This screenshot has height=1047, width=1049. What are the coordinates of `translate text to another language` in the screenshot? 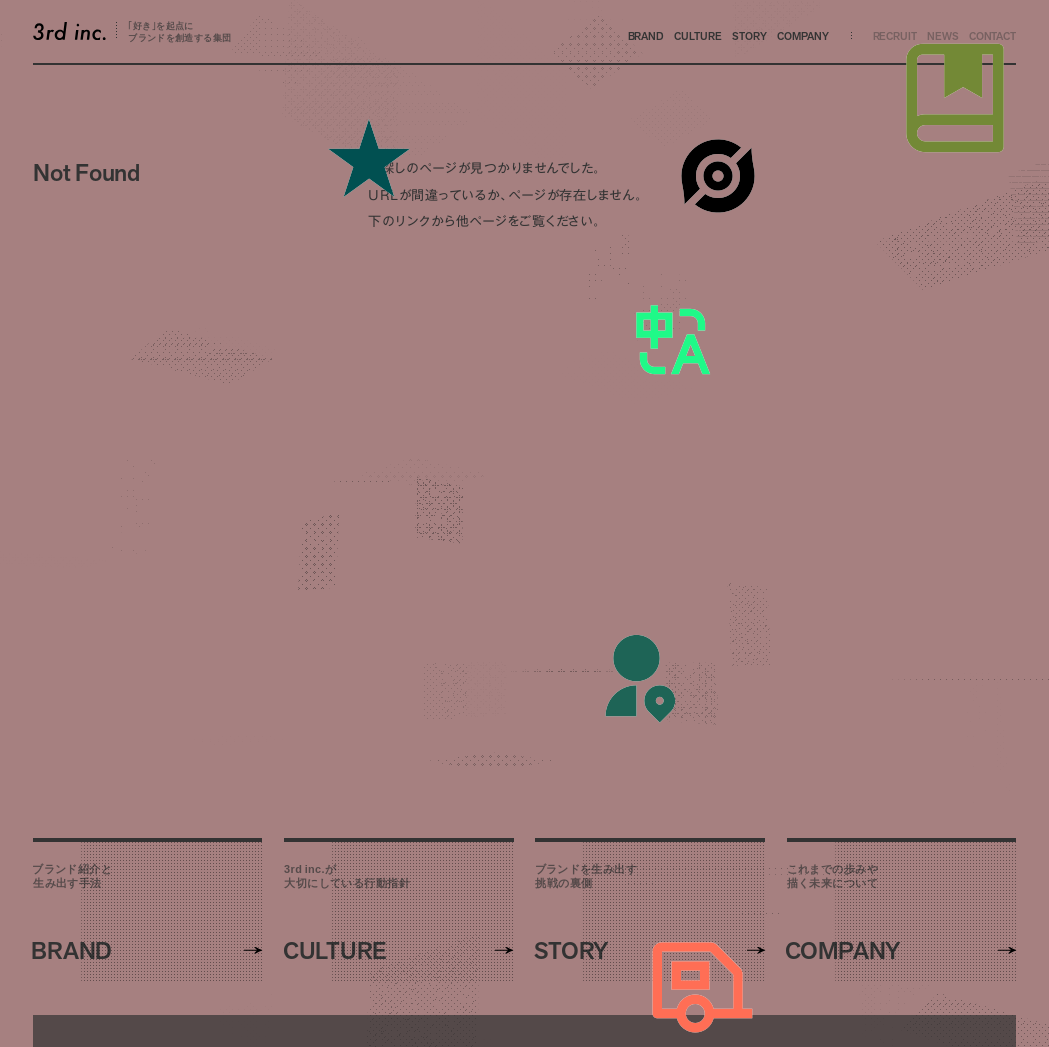 It's located at (672, 341).